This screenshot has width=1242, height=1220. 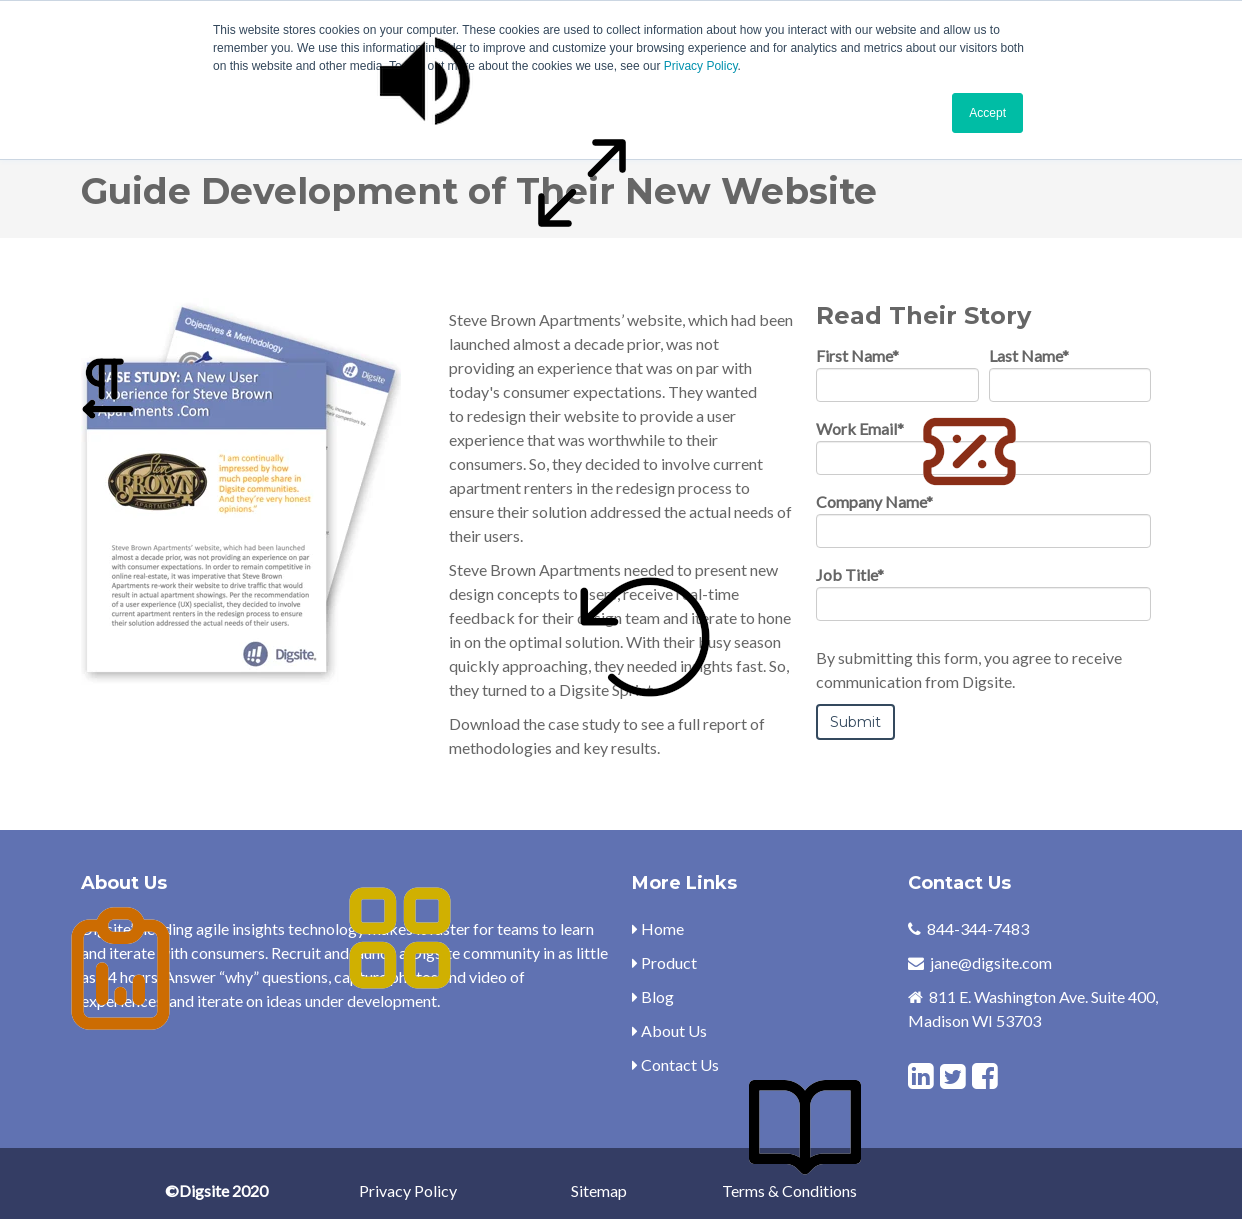 I want to click on maximize window to full screen, so click(x=582, y=183).